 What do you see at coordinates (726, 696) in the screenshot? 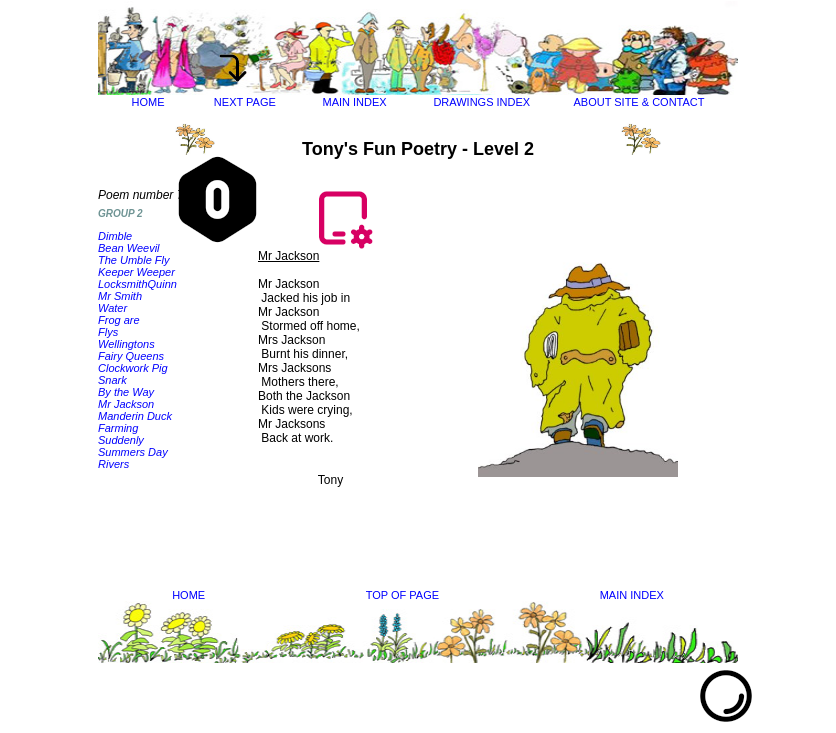
I see `apply inner shadow effect to bottom-right corner` at bounding box center [726, 696].